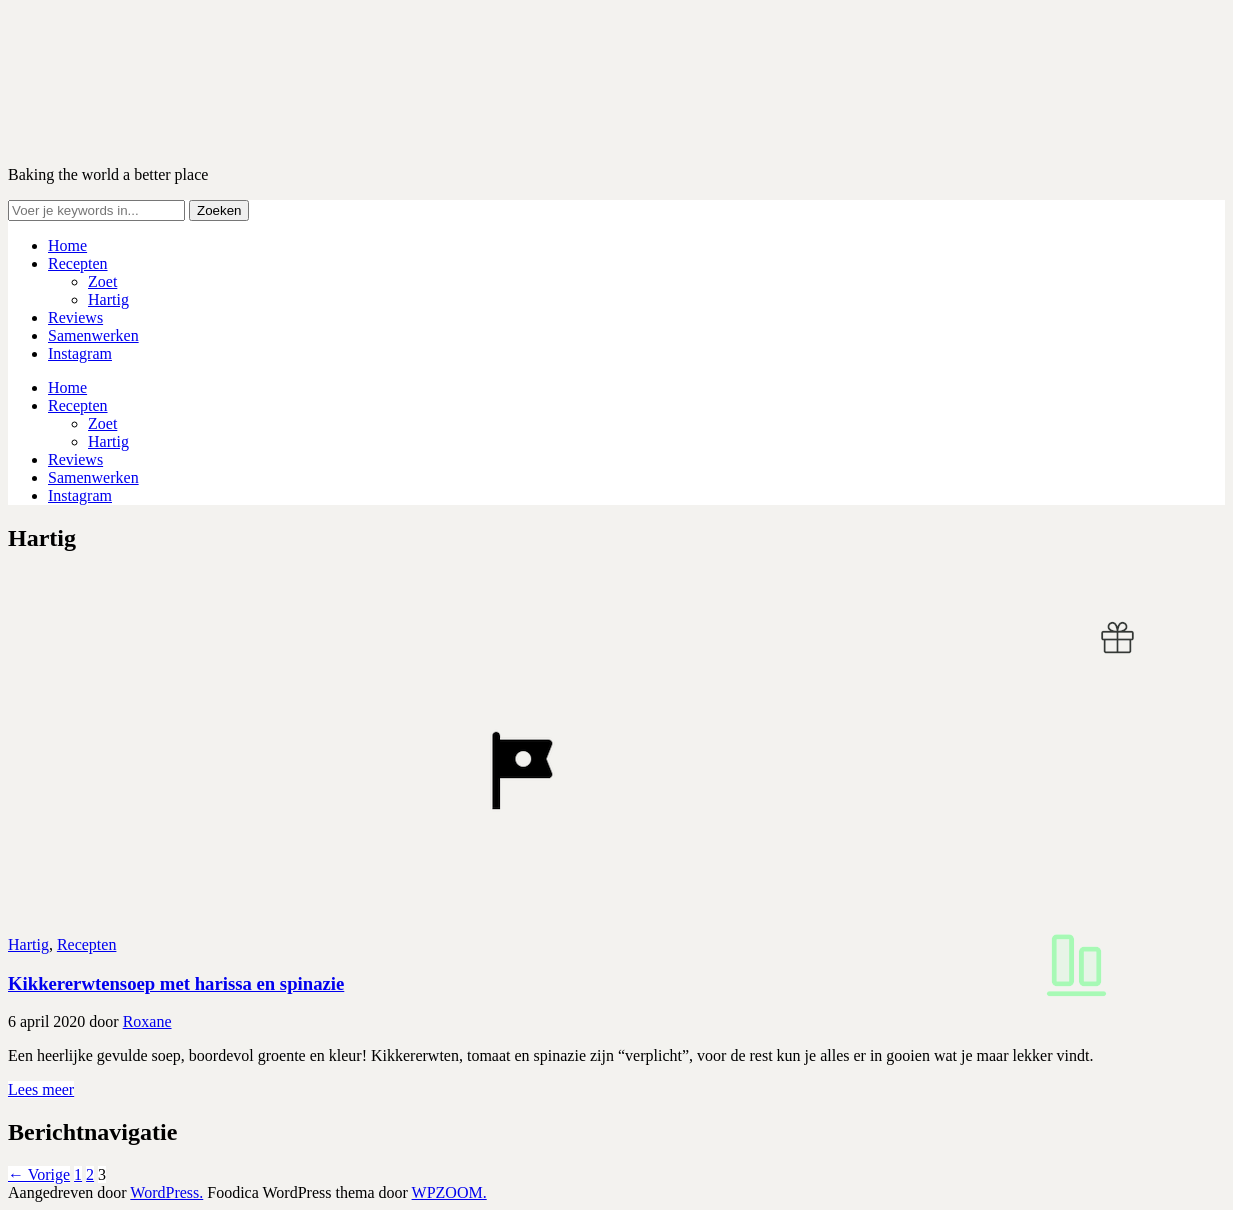 The image size is (1233, 1210). I want to click on view or redeem a gift, so click(1117, 639).